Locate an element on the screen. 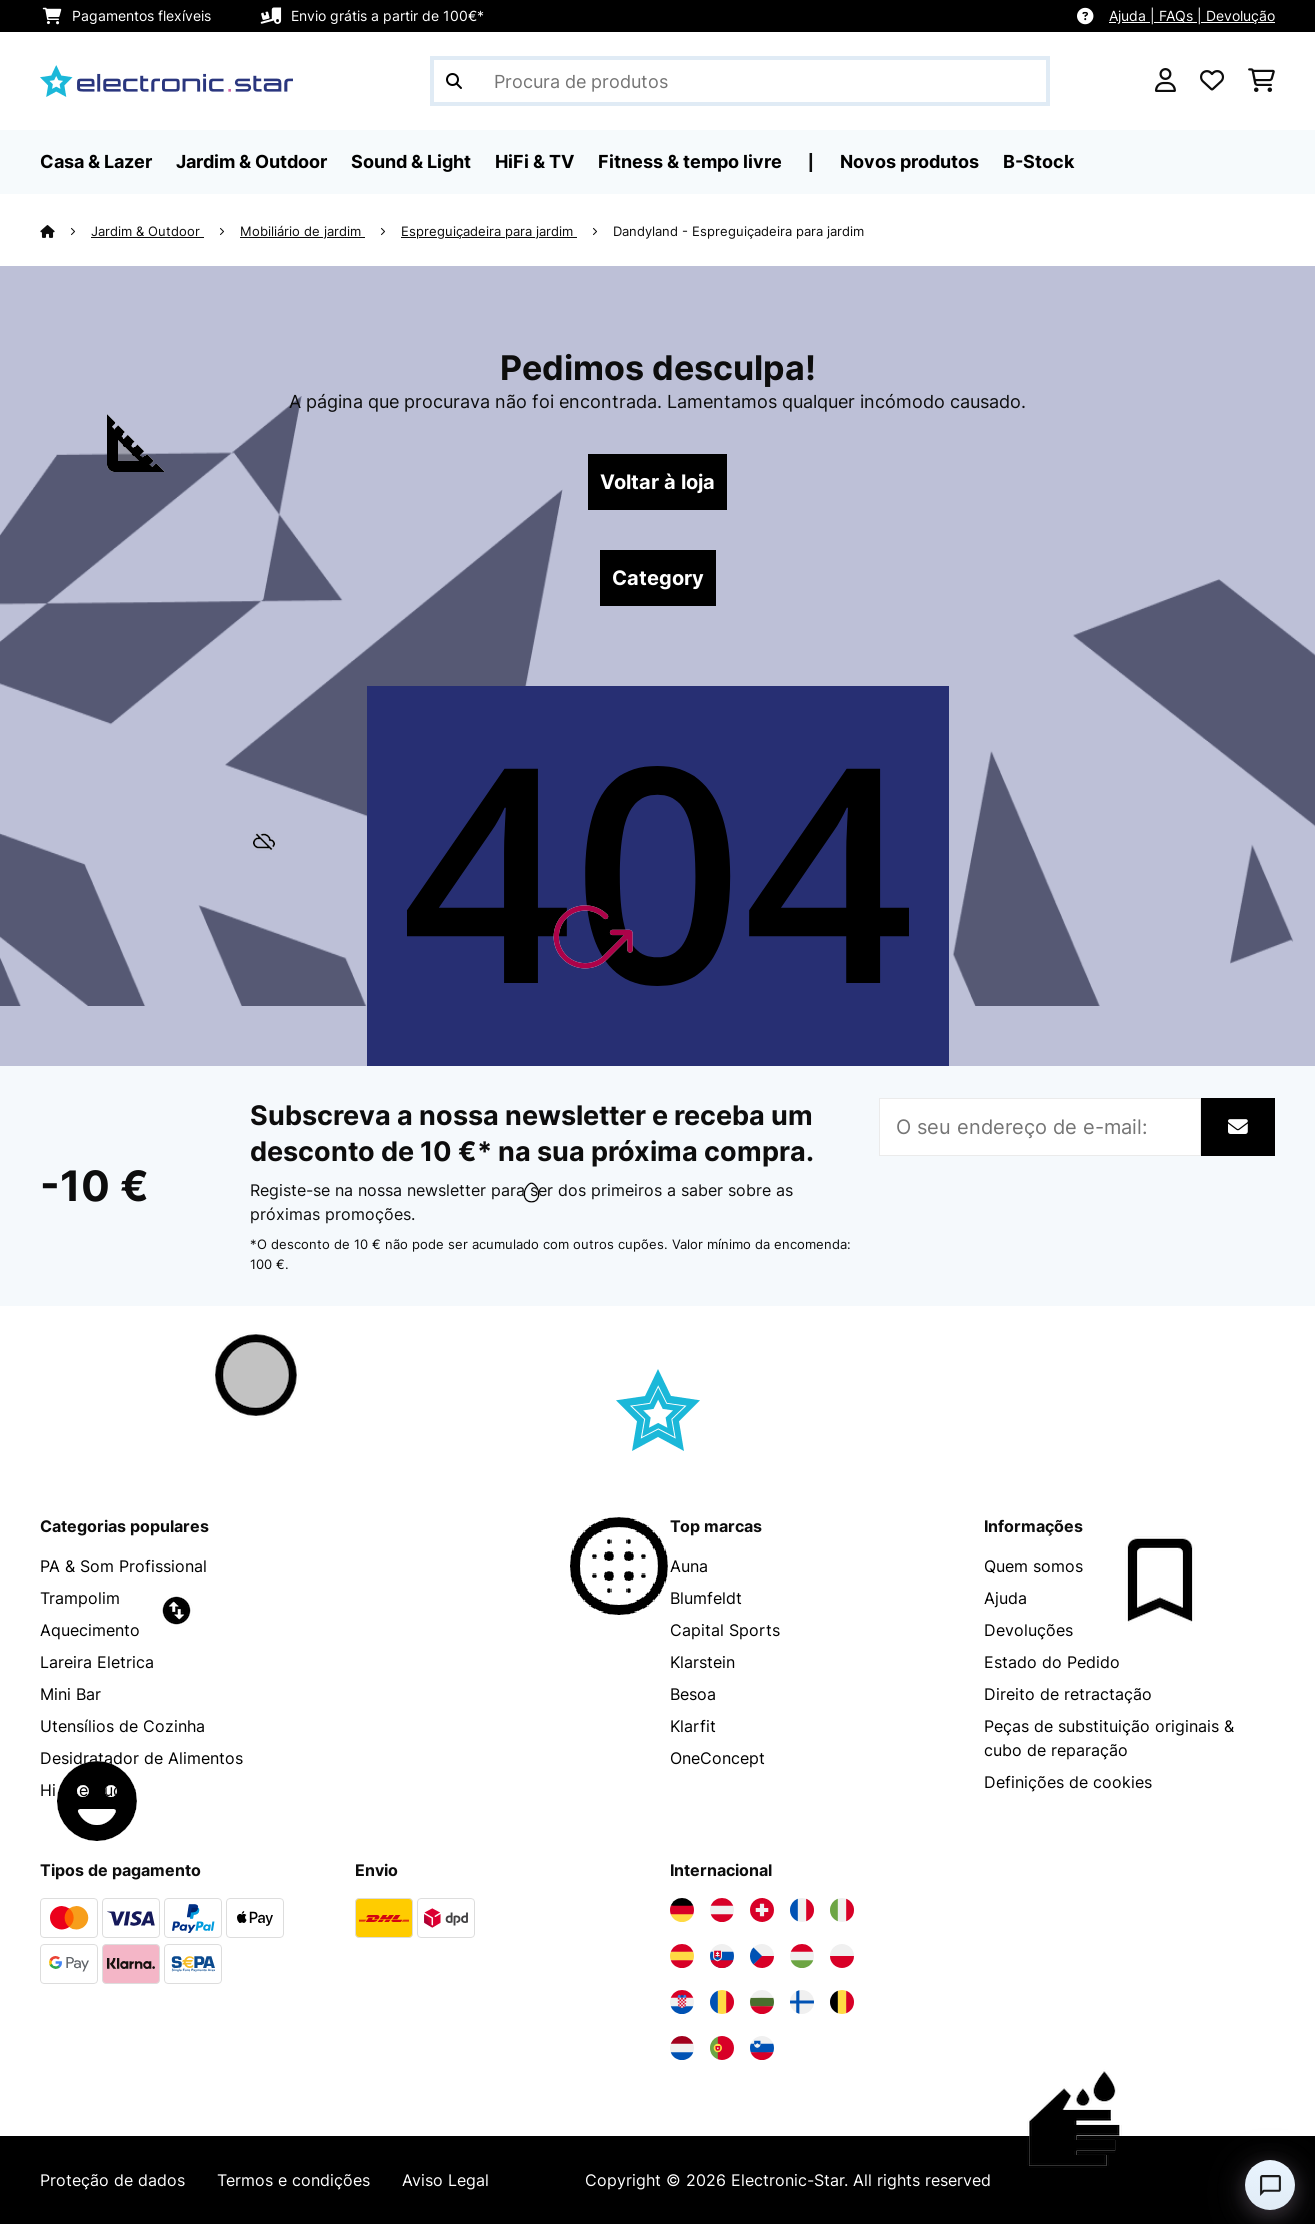 The width and height of the screenshot is (1315, 2224). save this item for later is located at coordinates (1160, 1580).